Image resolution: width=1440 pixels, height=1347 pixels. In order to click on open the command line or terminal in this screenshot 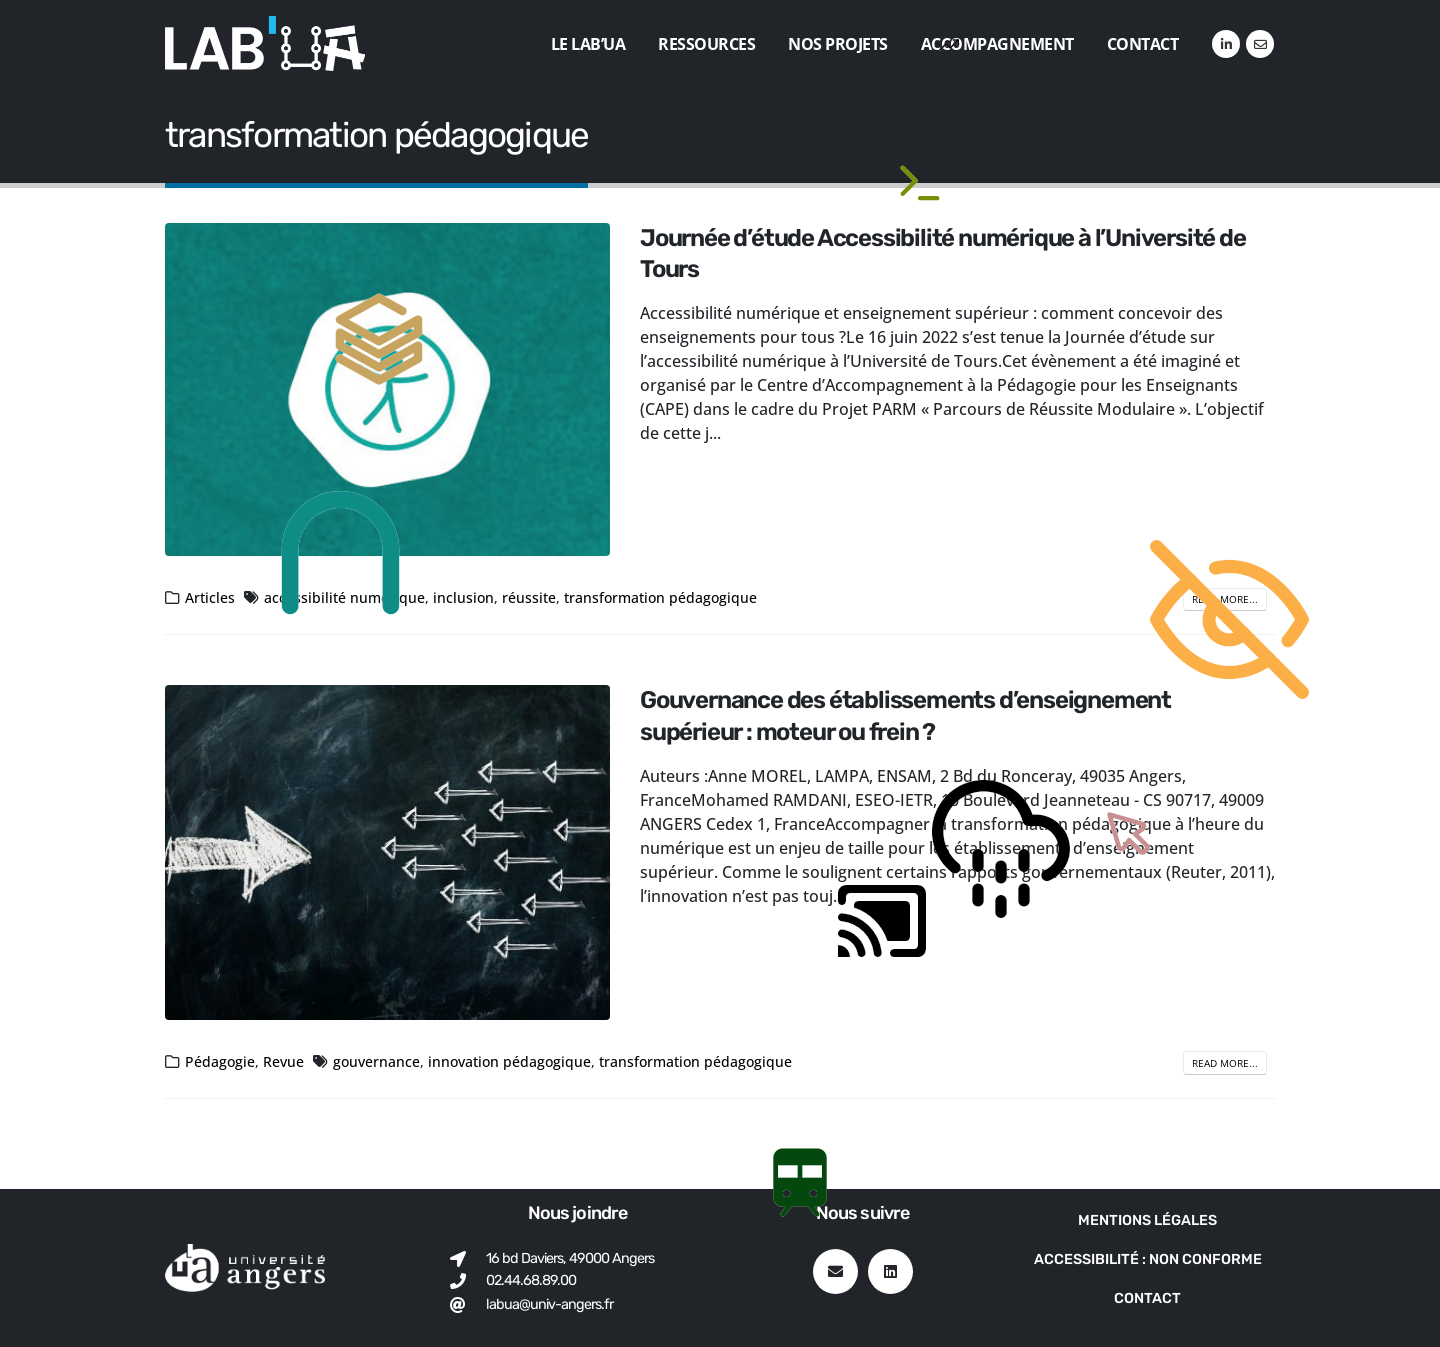, I will do `click(920, 183)`.